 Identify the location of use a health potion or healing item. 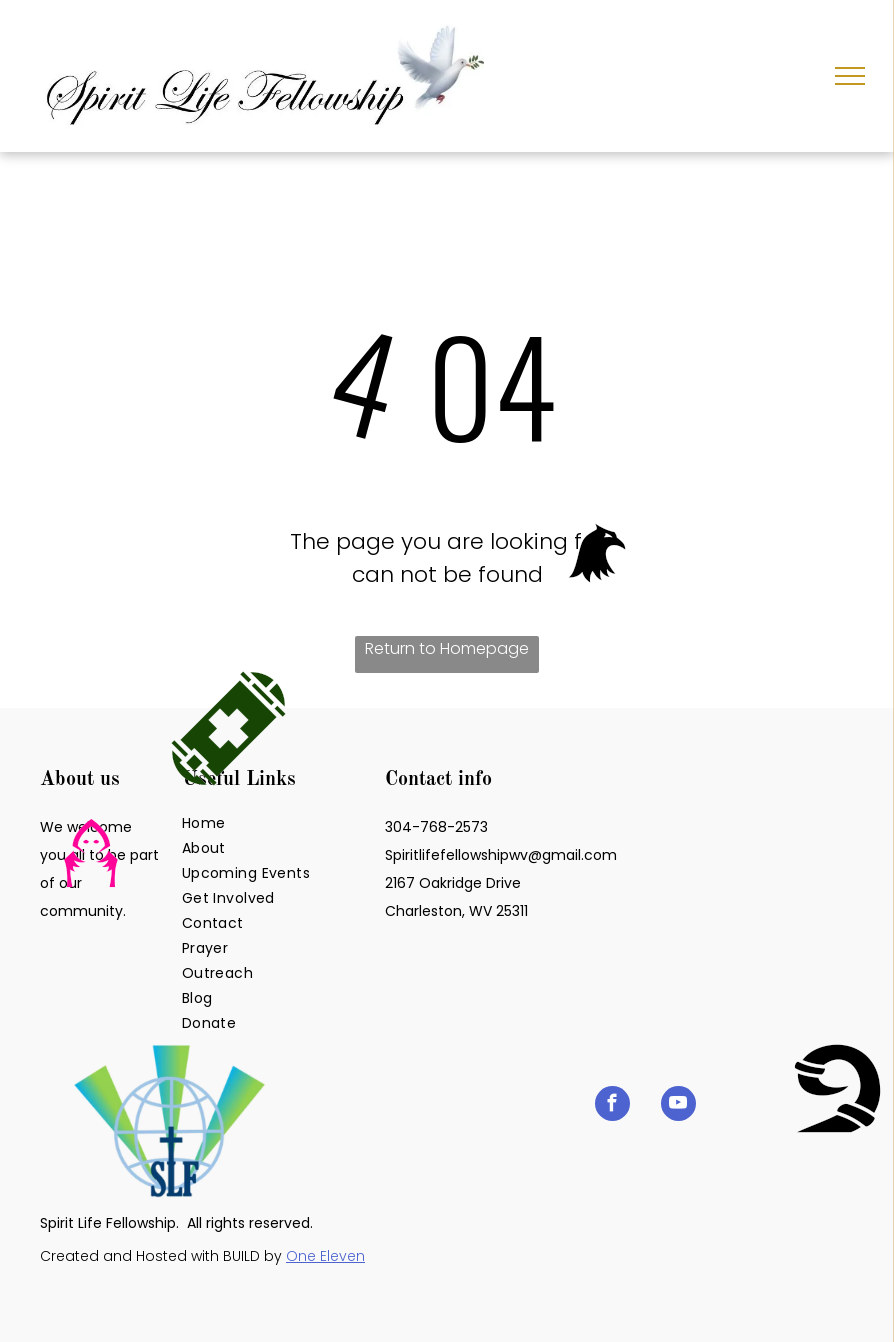
(228, 728).